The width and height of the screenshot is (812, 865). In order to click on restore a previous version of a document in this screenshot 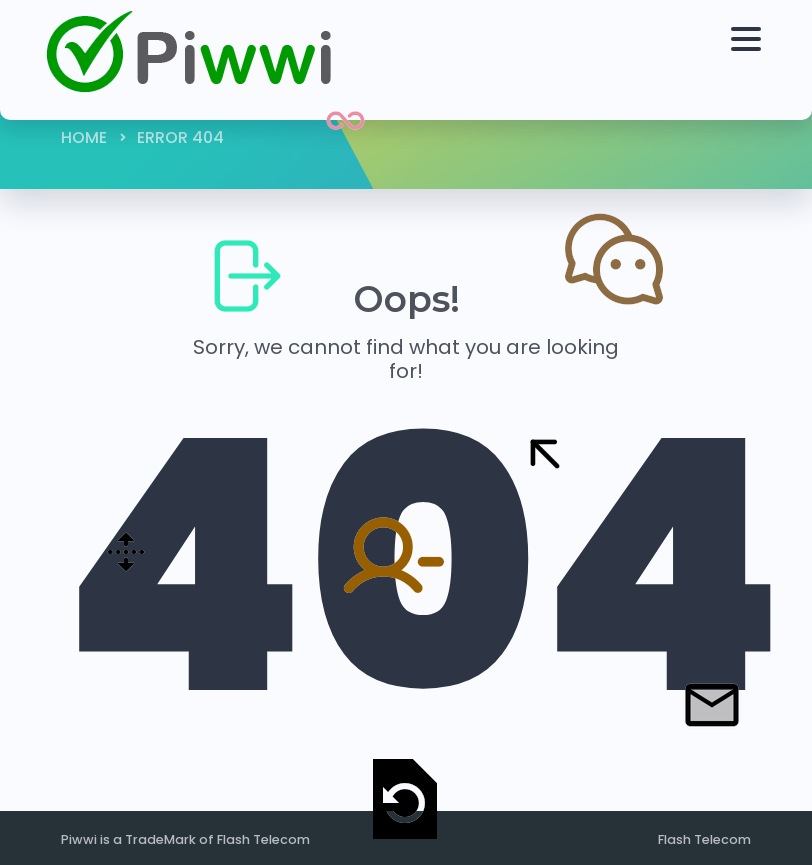, I will do `click(405, 799)`.